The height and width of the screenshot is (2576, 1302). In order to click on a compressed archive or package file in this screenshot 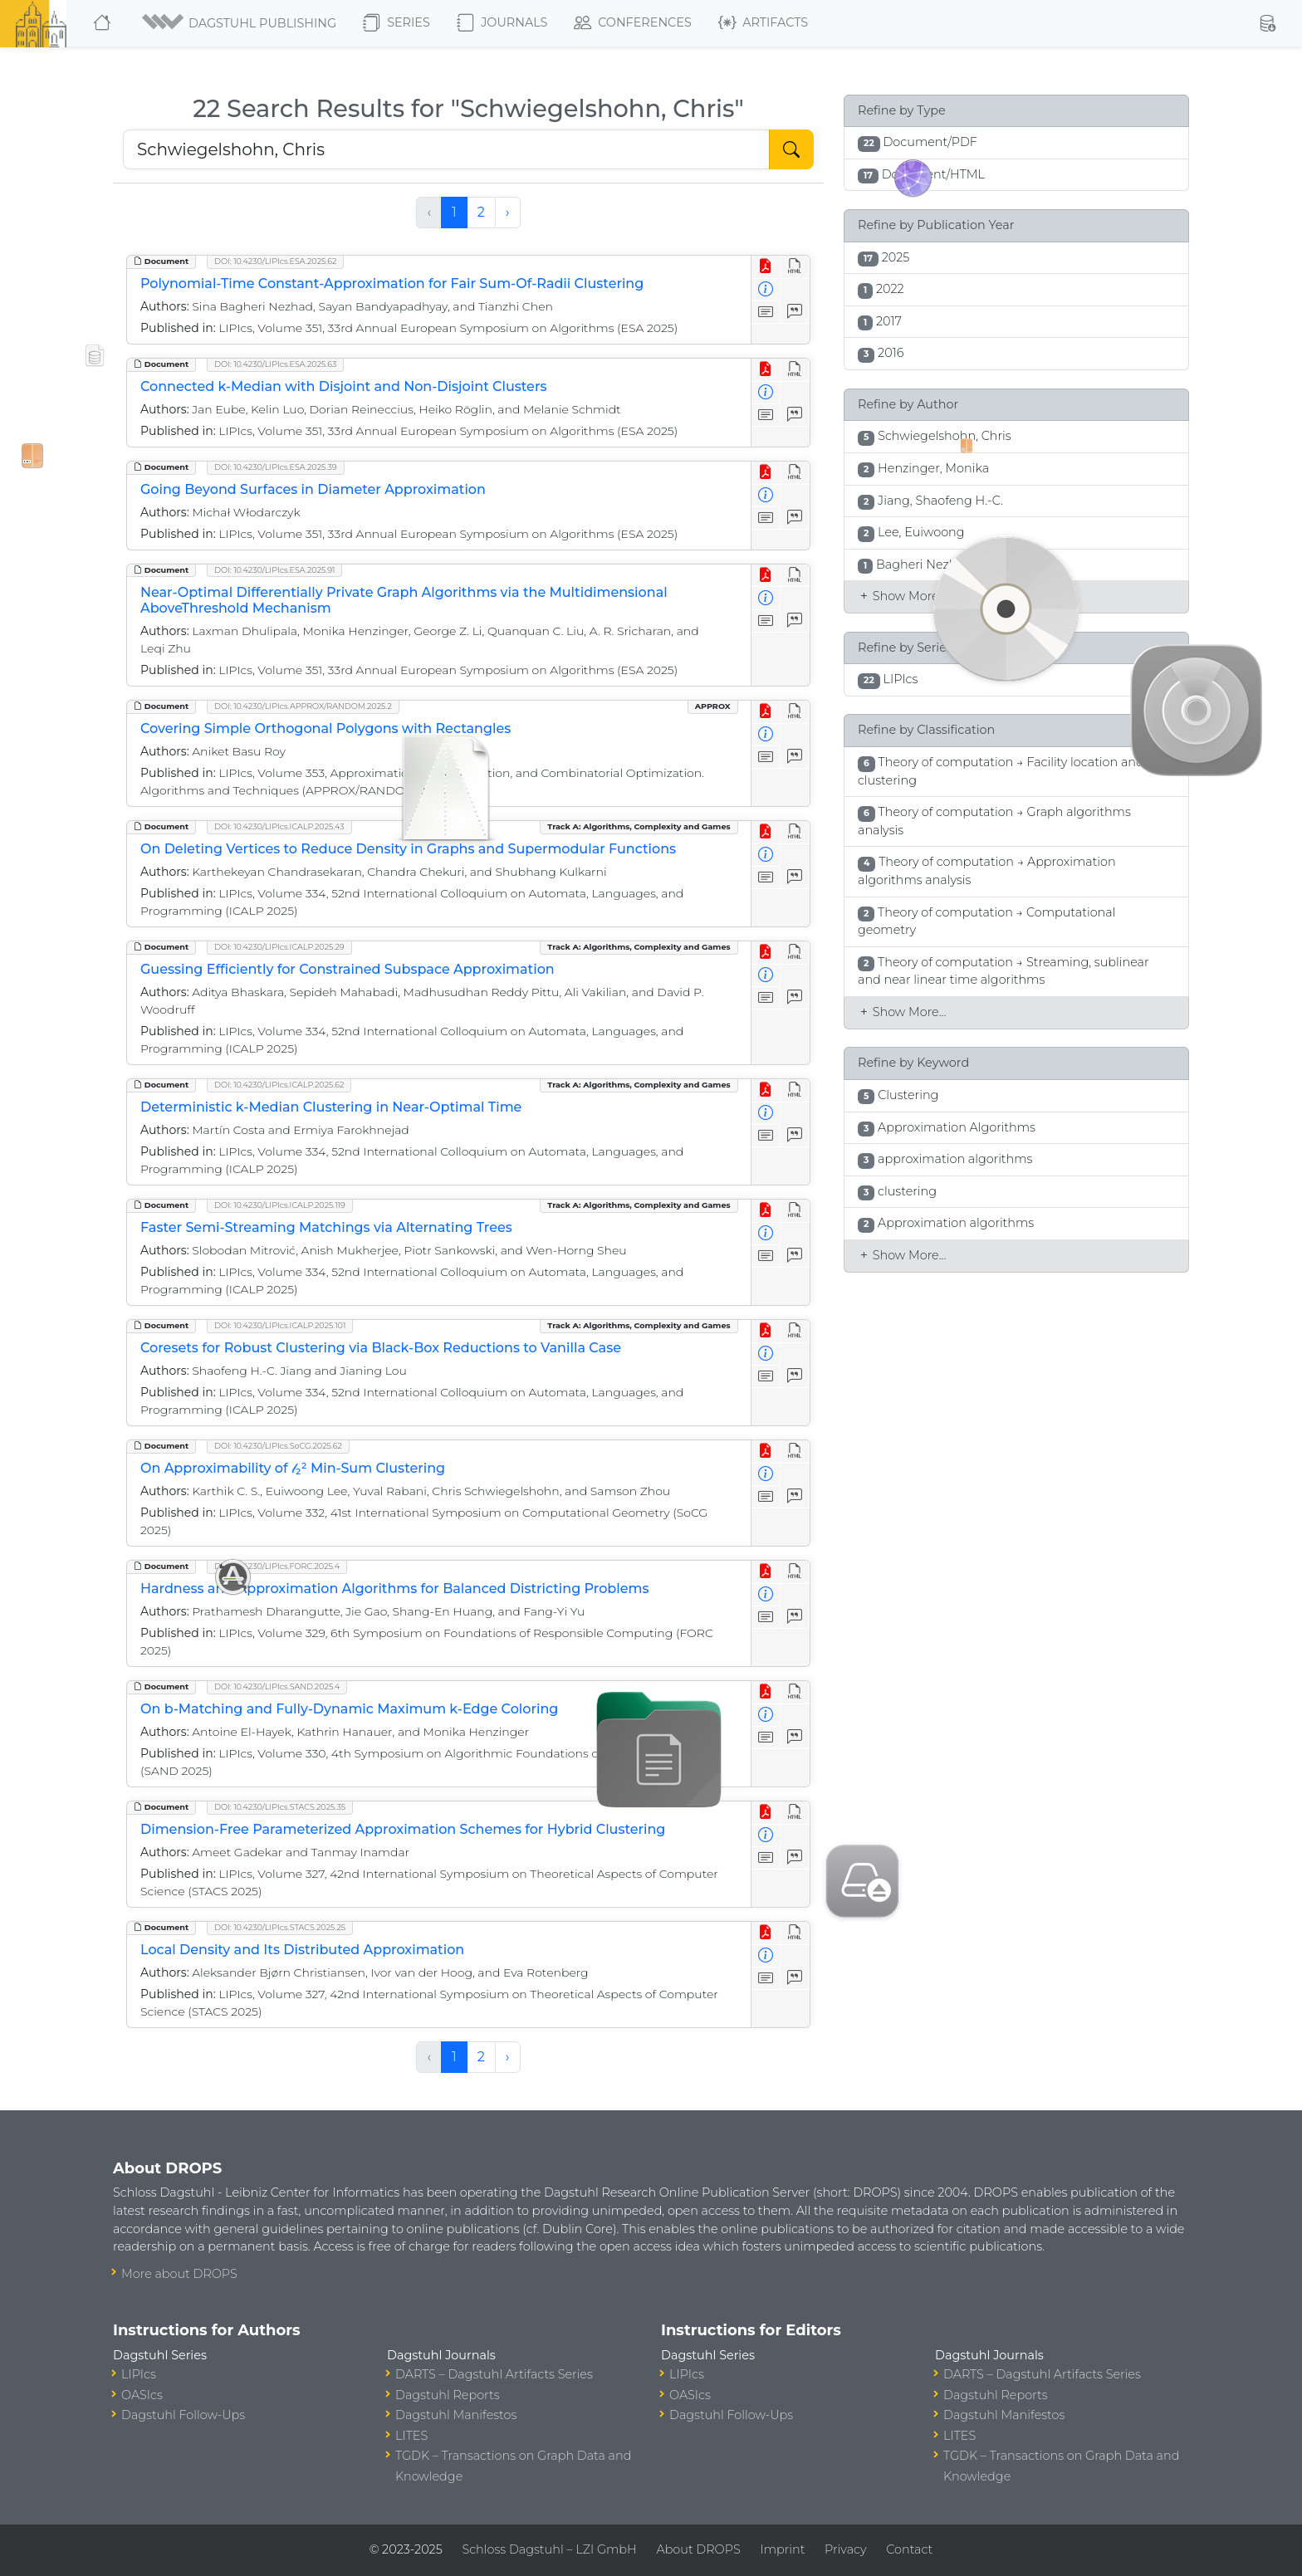, I will do `click(32, 456)`.